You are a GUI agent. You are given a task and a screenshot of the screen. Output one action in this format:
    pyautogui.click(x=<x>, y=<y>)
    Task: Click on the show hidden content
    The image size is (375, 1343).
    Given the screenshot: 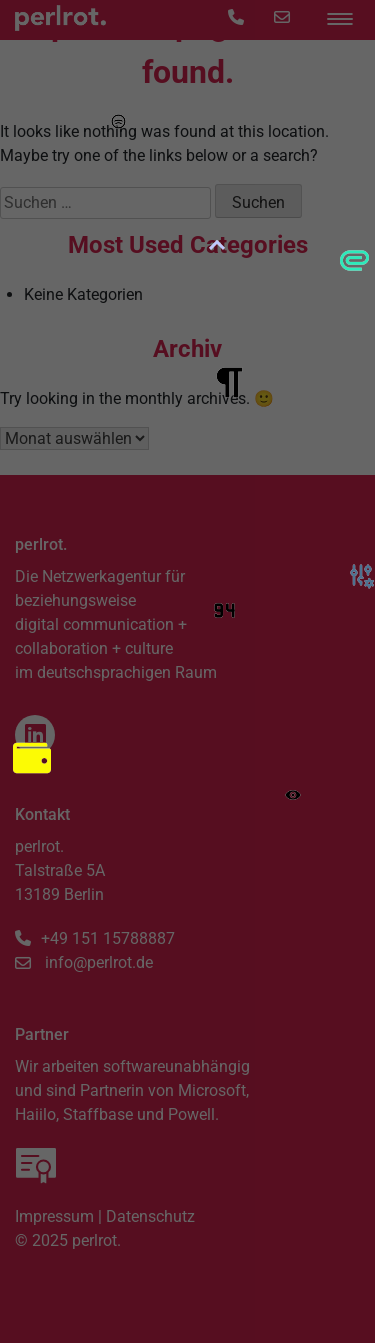 What is the action you would take?
    pyautogui.click(x=293, y=795)
    